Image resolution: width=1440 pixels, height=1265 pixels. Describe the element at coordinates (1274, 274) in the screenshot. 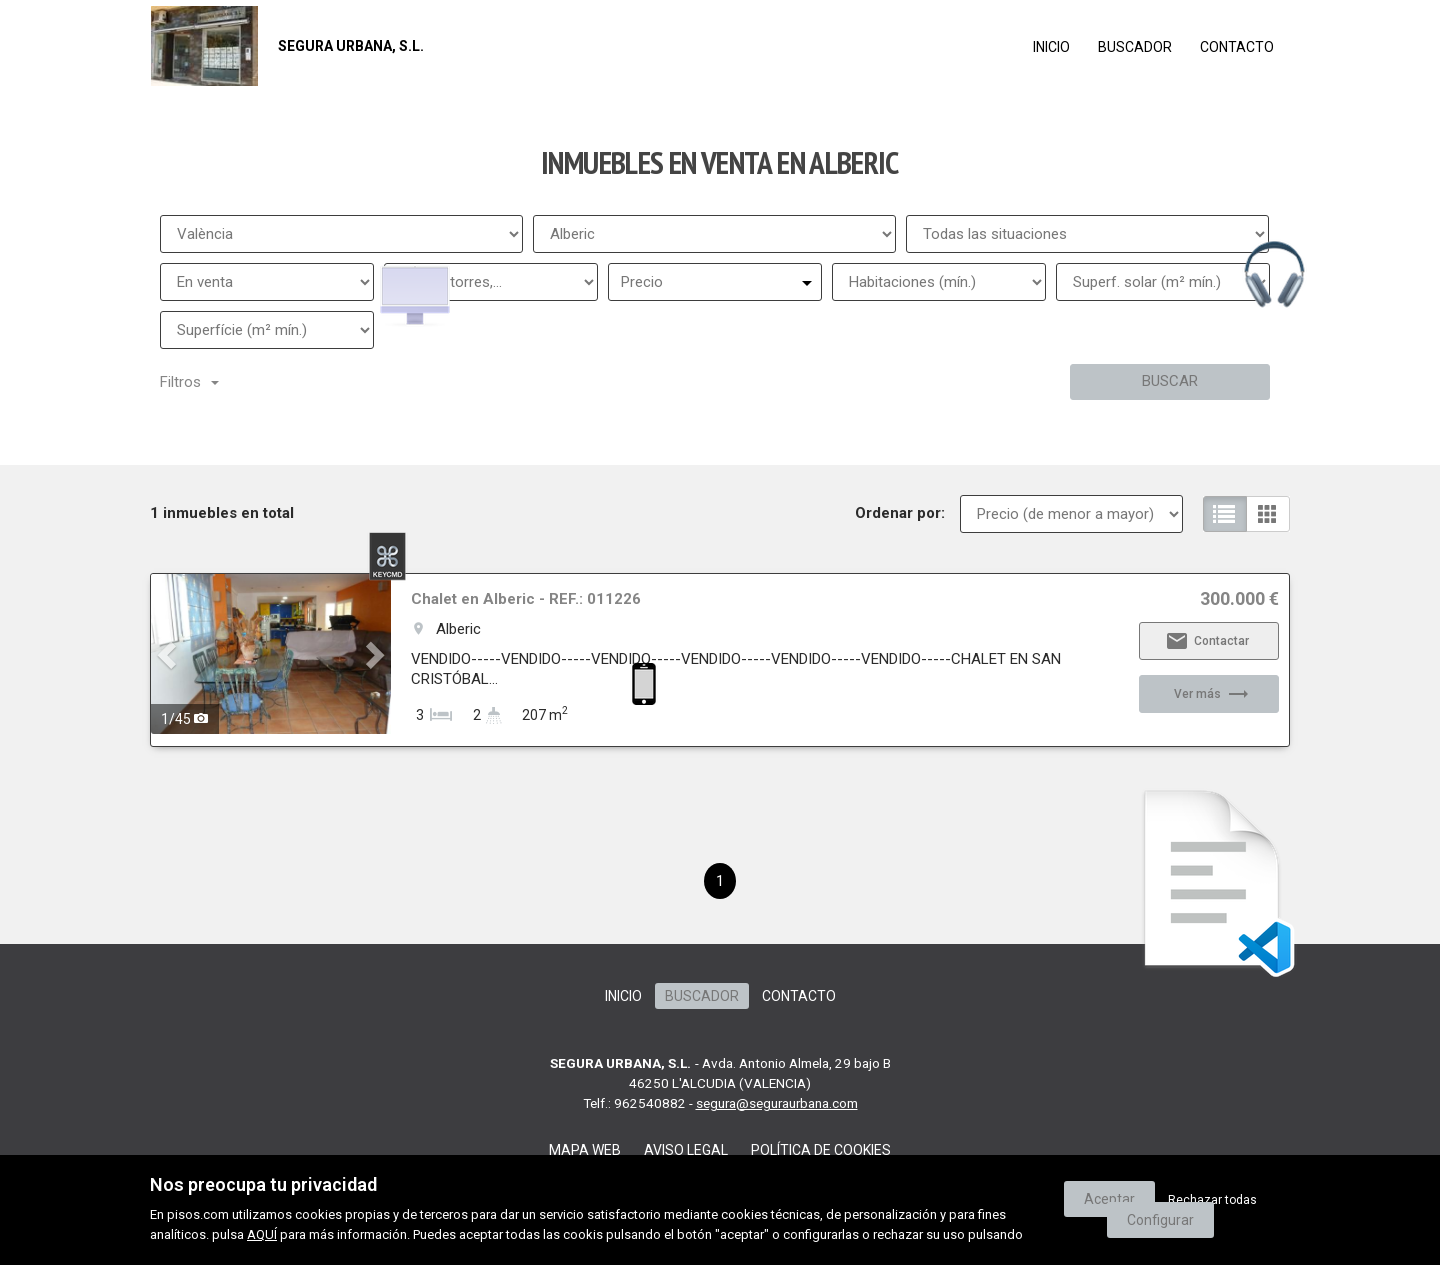

I see `bluetooth headphones connected` at that location.